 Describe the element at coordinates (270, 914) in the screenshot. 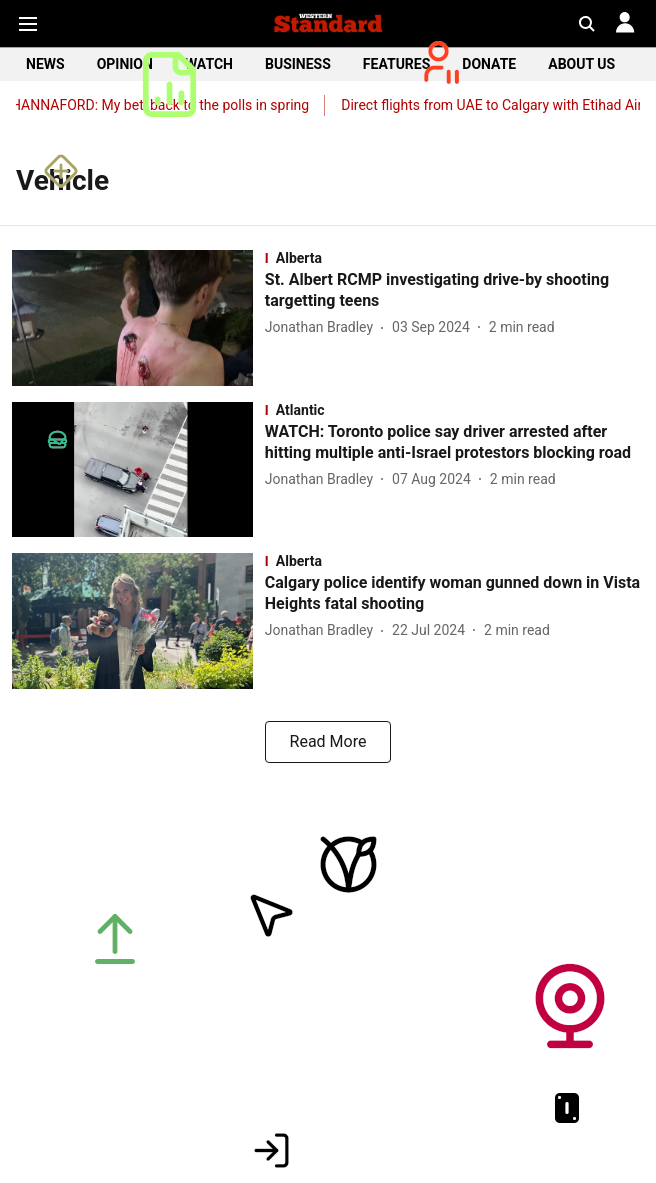

I see `cursor or pointer indicator` at that location.